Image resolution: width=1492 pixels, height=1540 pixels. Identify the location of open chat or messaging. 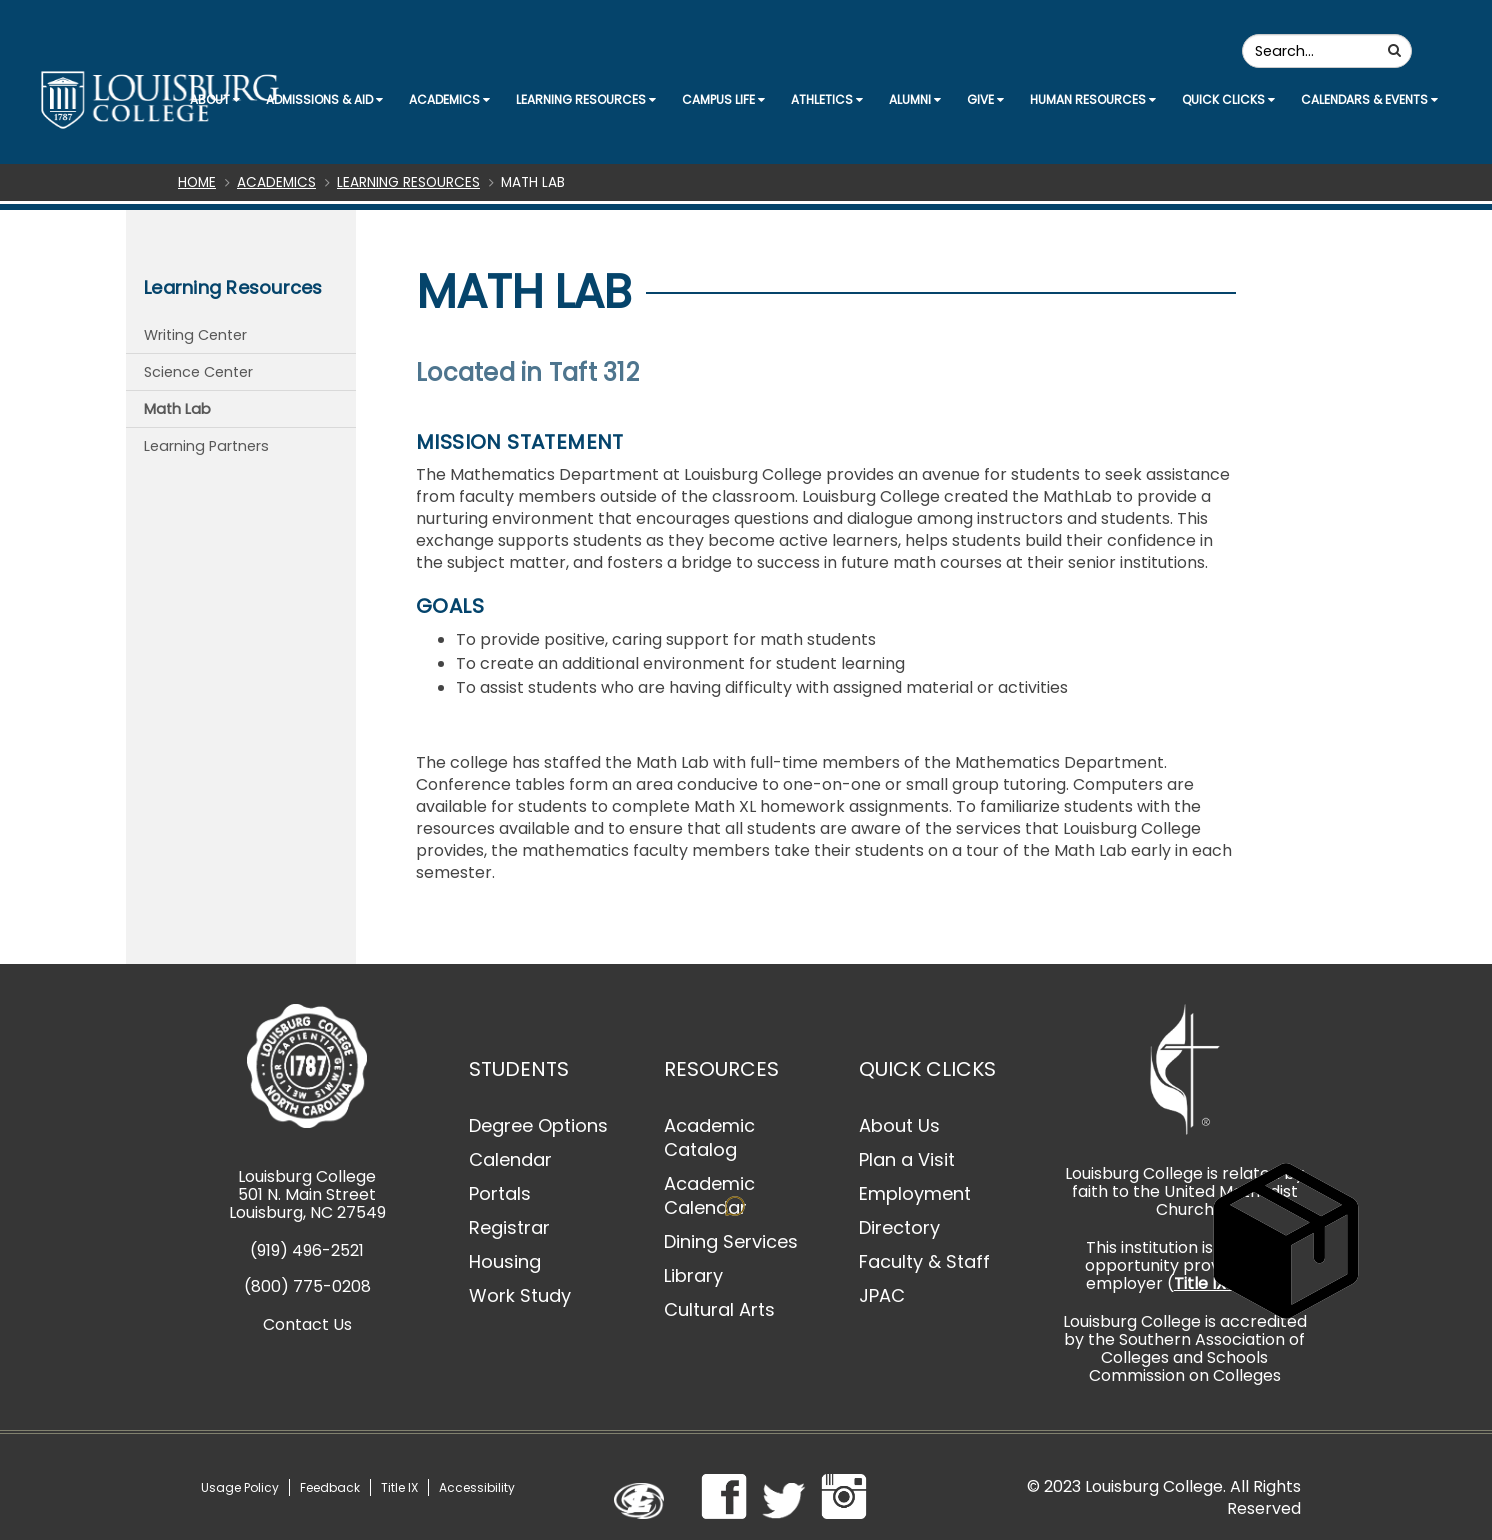
(735, 1206).